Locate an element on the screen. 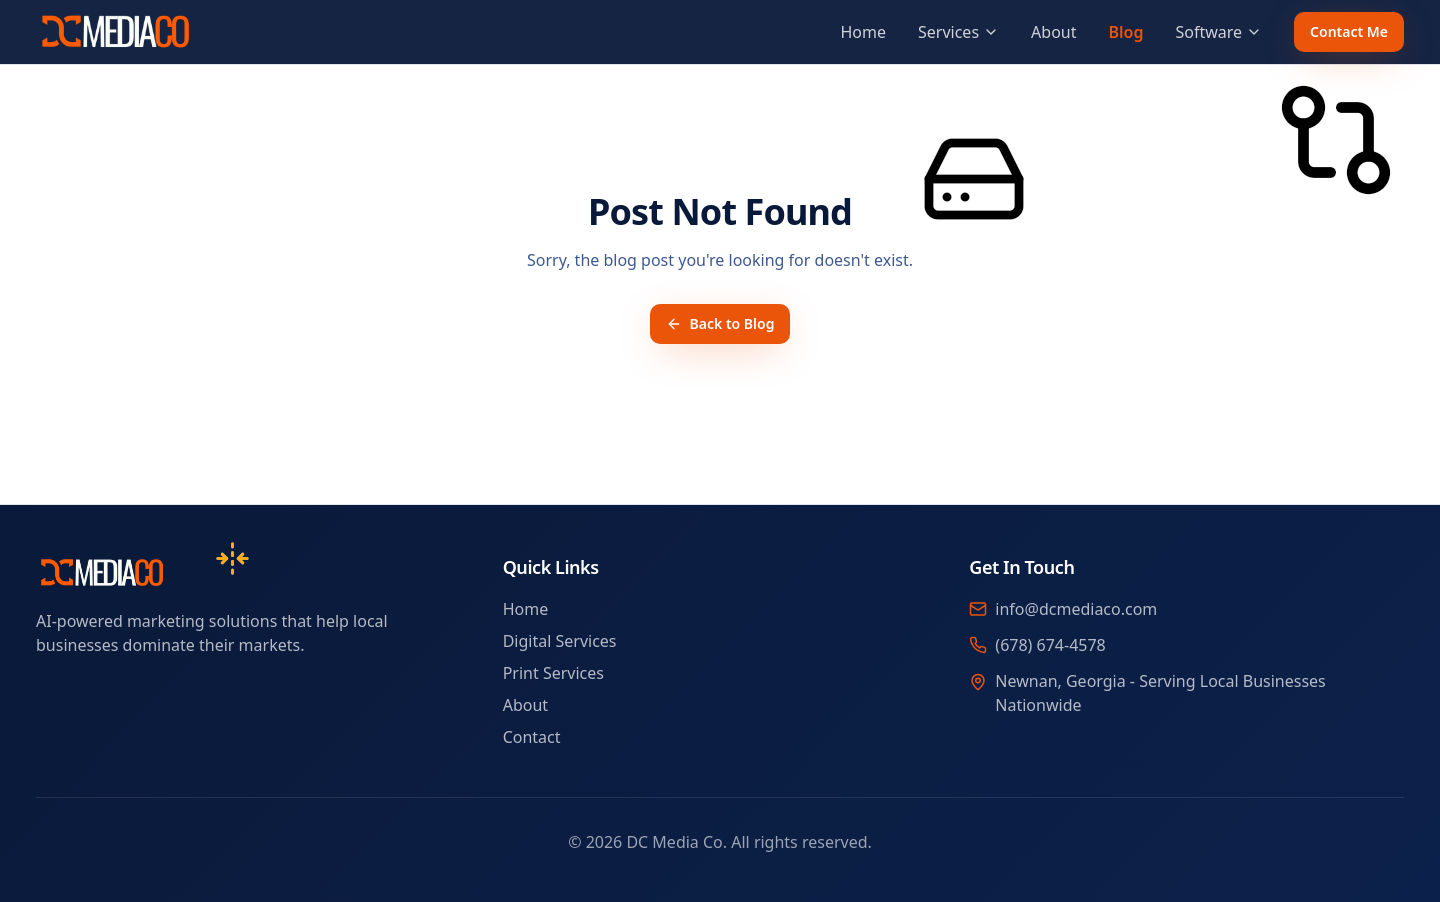 The image size is (1440, 902). compare branches or commits in a repository is located at coordinates (1336, 140).